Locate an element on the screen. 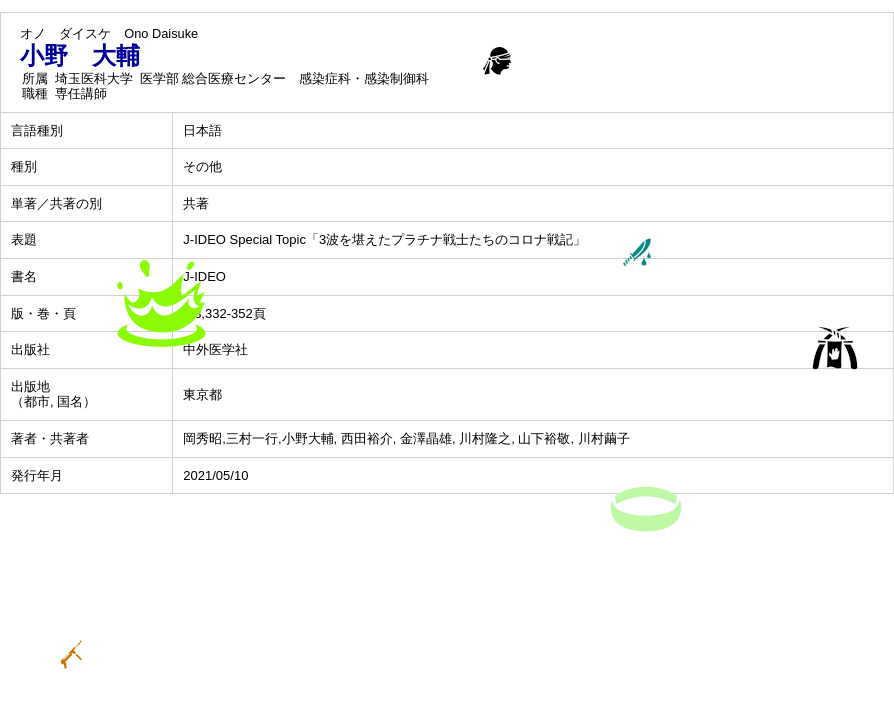  water effect or splash animation trigger is located at coordinates (161, 303).